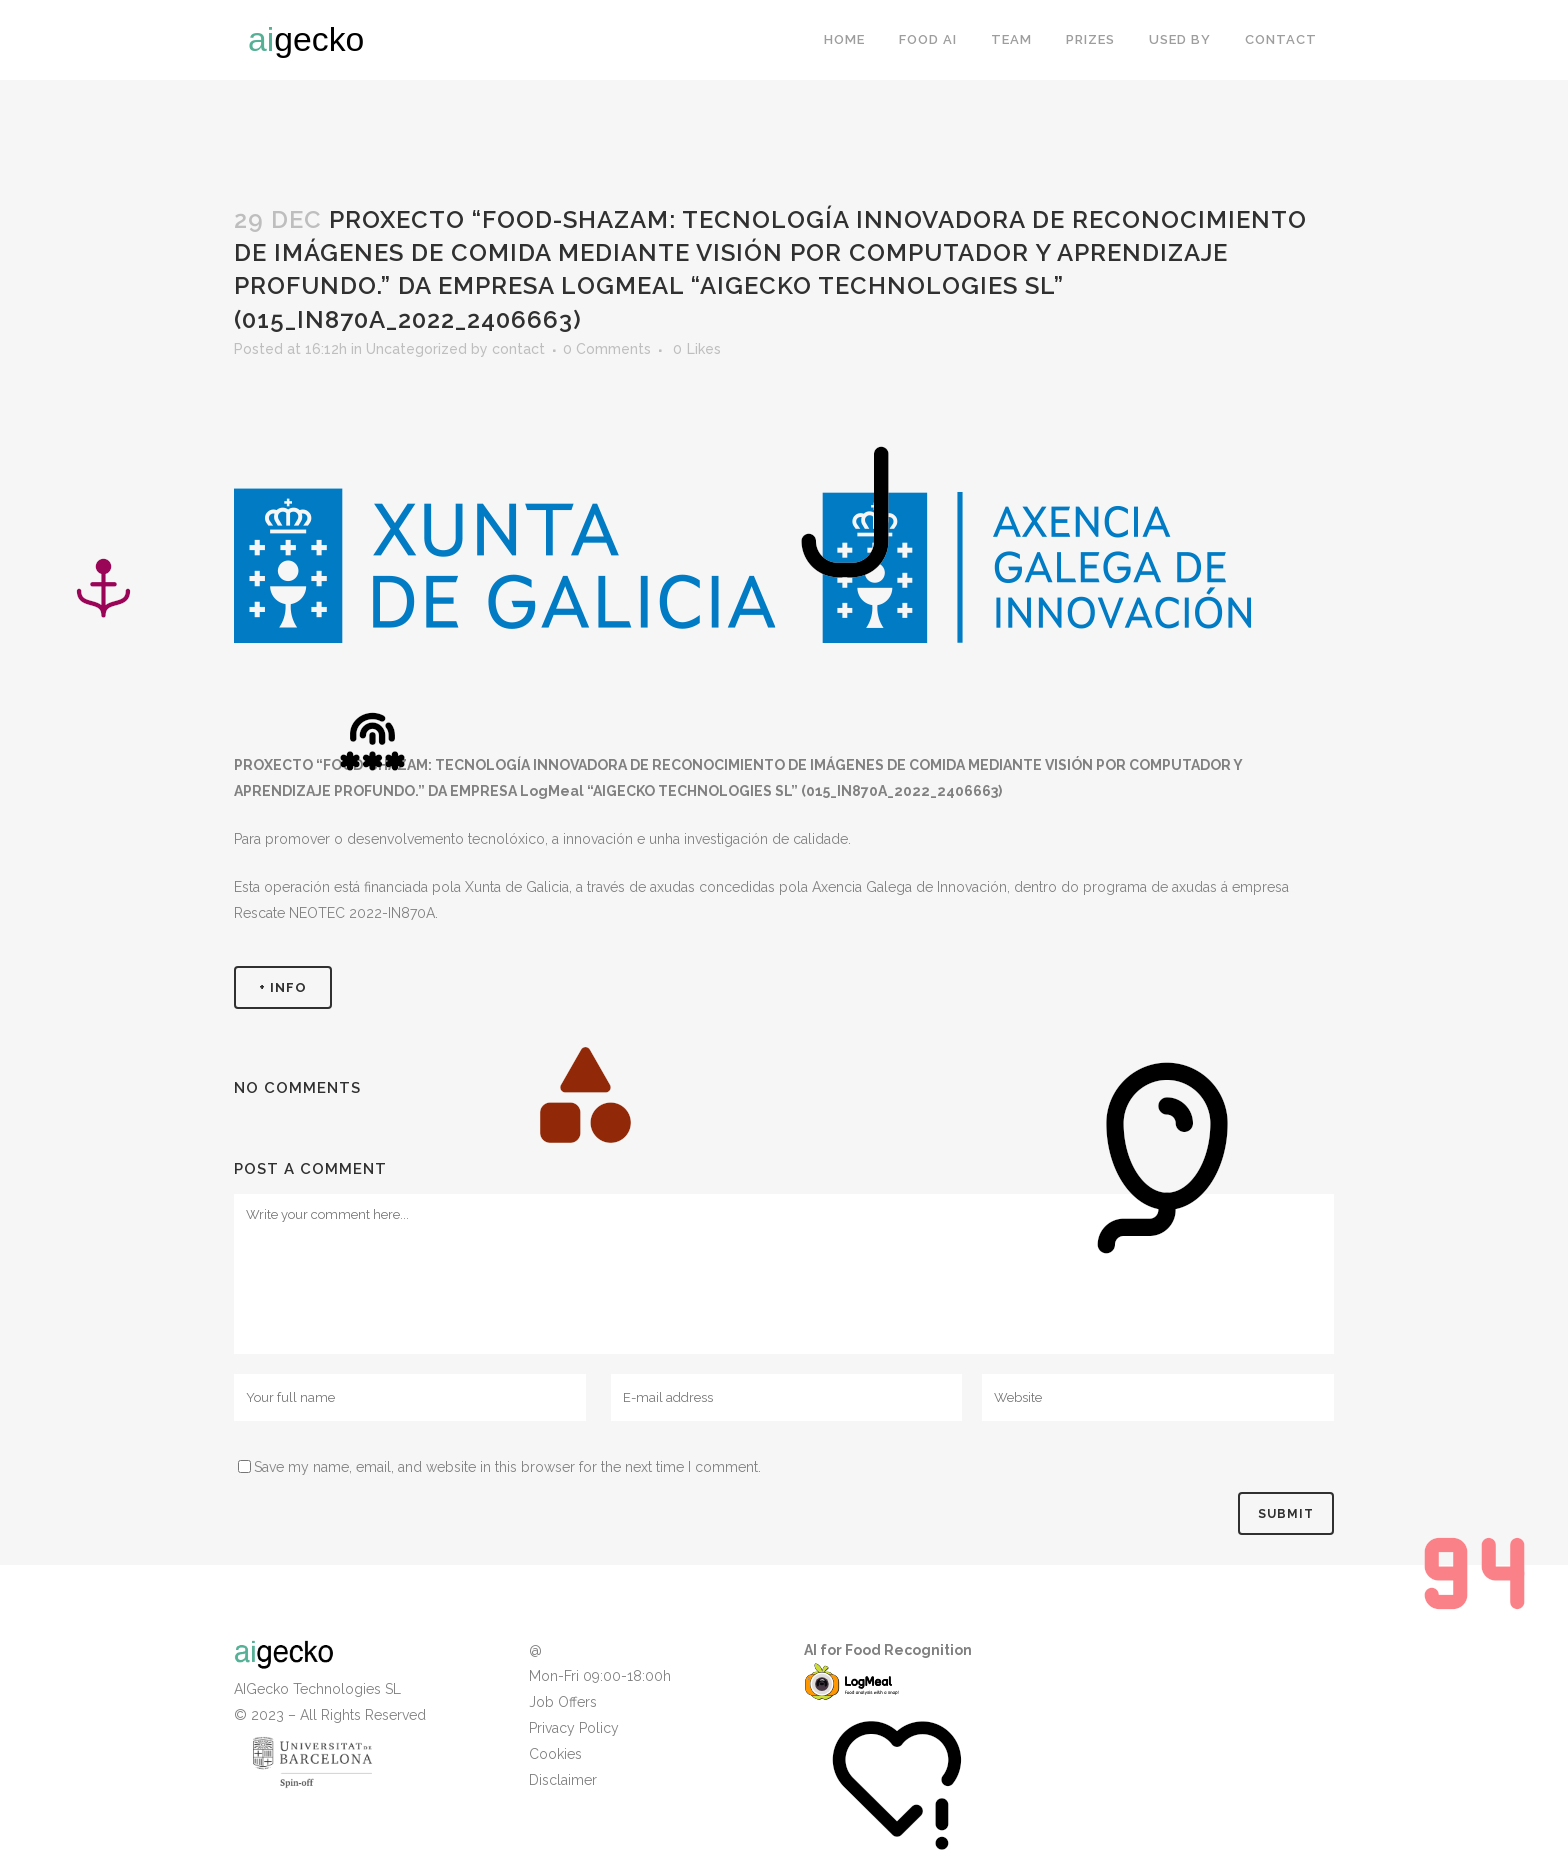 This screenshot has width=1568, height=1869. What do you see at coordinates (585, 1097) in the screenshot?
I see `access shape tools or drawing options` at bounding box center [585, 1097].